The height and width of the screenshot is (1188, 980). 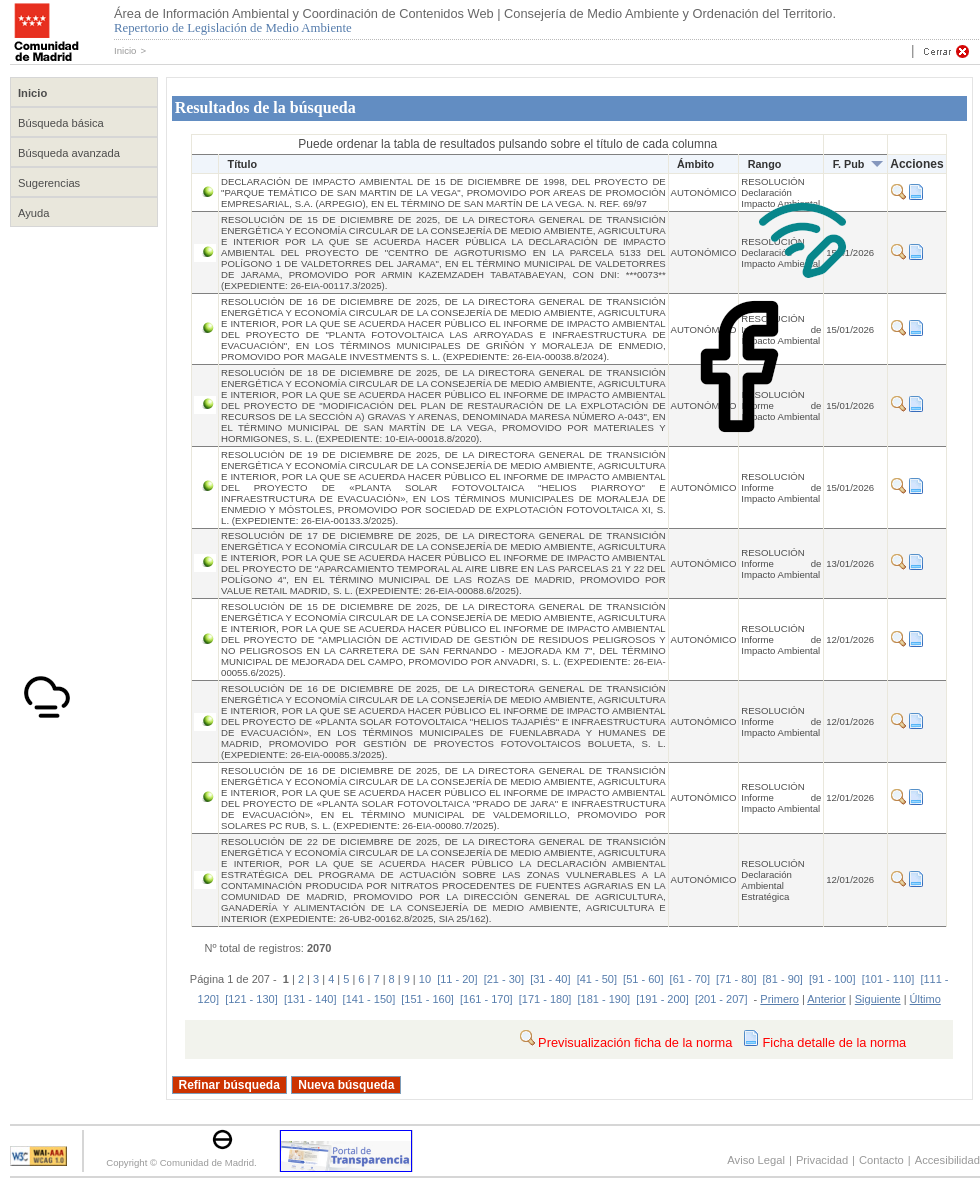 I want to click on edit or rename wifi network settings, so click(x=802, y=234).